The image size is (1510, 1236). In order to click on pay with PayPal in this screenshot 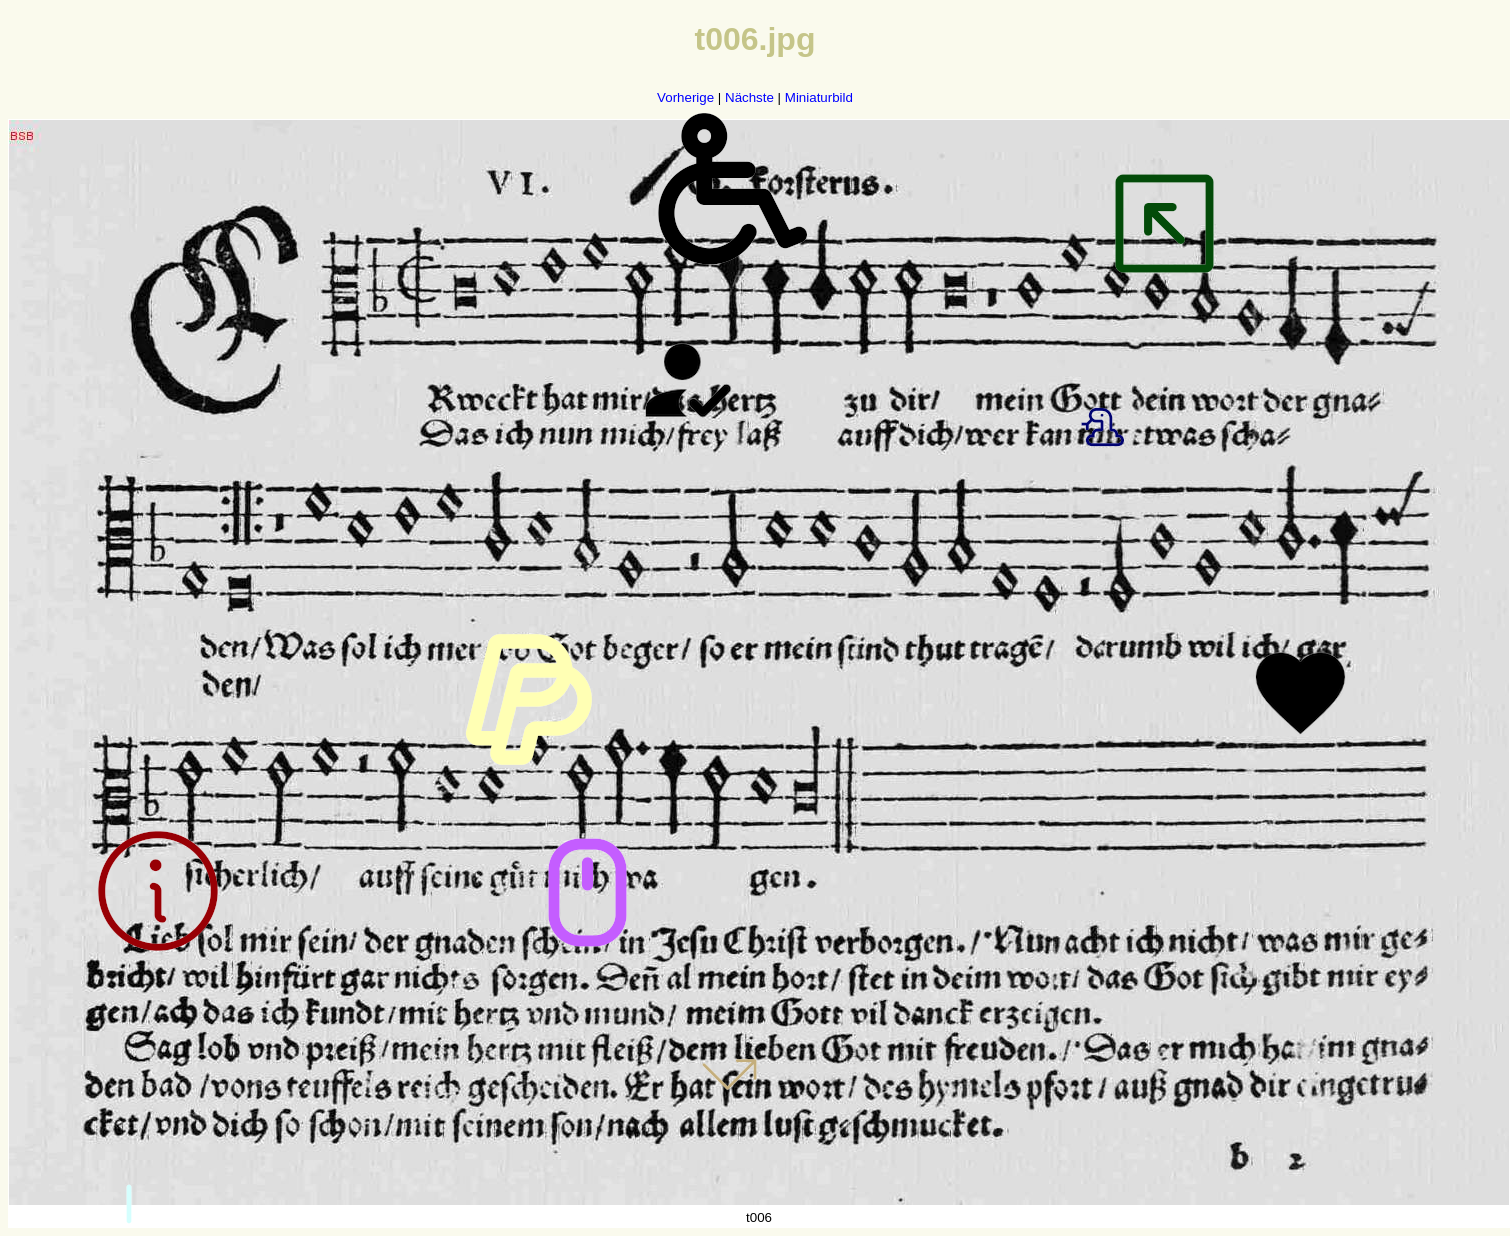, I will do `click(526, 699)`.